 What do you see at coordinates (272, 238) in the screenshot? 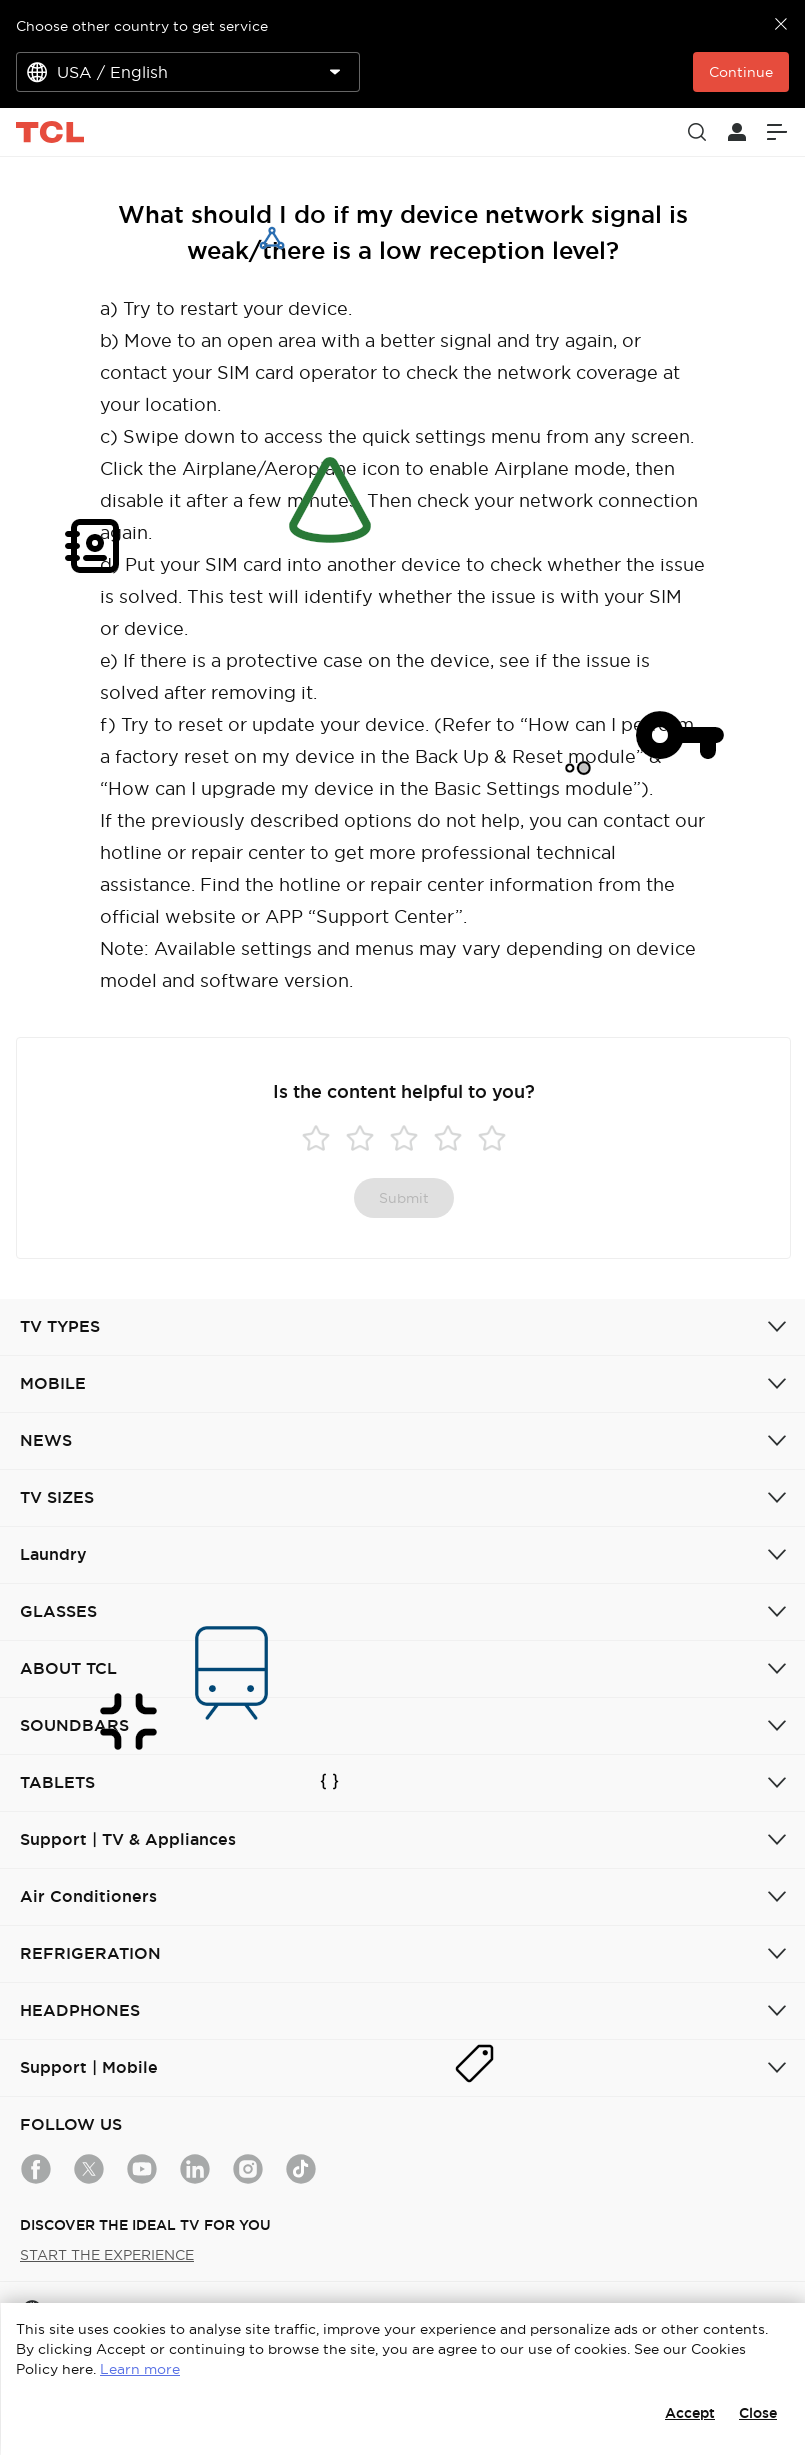
I see `view ring network topology` at bounding box center [272, 238].